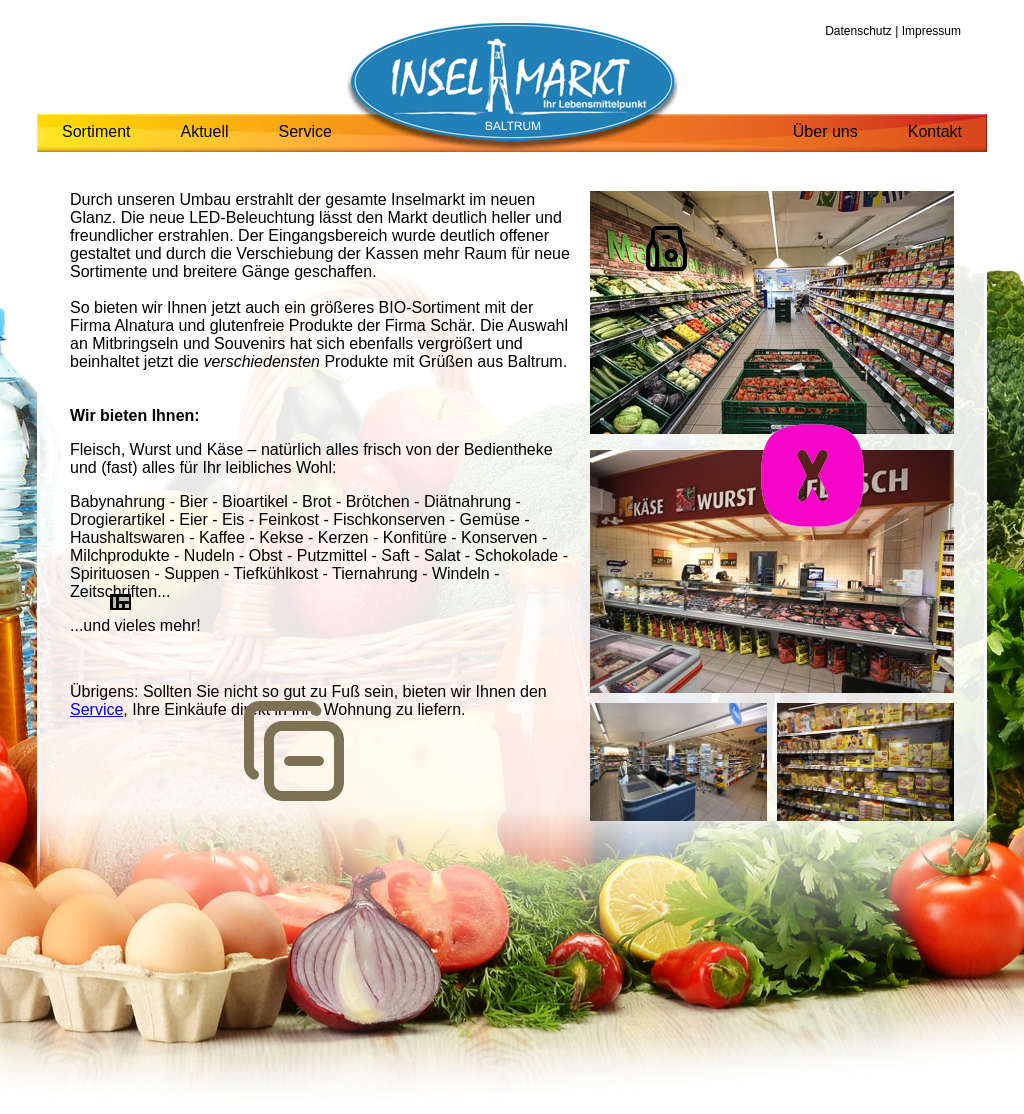 This screenshot has height=1114, width=1024. I want to click on view your shopping bag, so click(666, 248).